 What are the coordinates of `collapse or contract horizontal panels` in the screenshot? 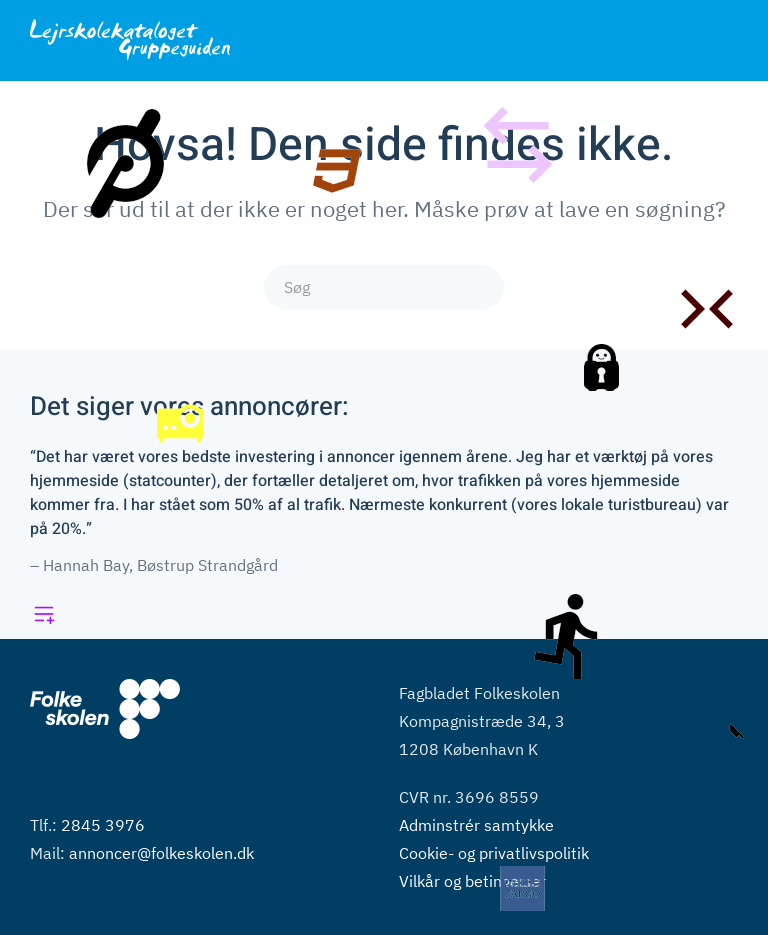 It's located at (707, 309).